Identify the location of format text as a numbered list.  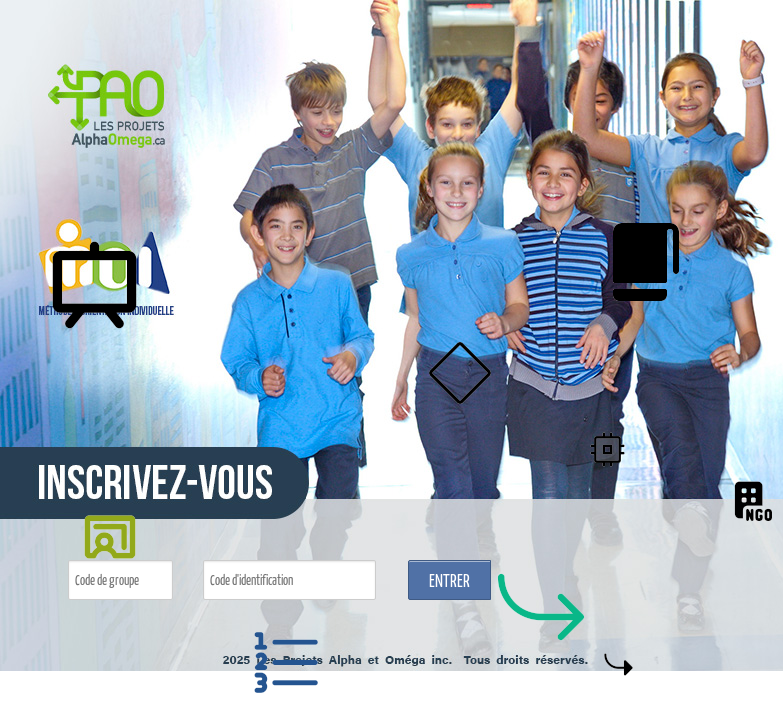
(287, 662).